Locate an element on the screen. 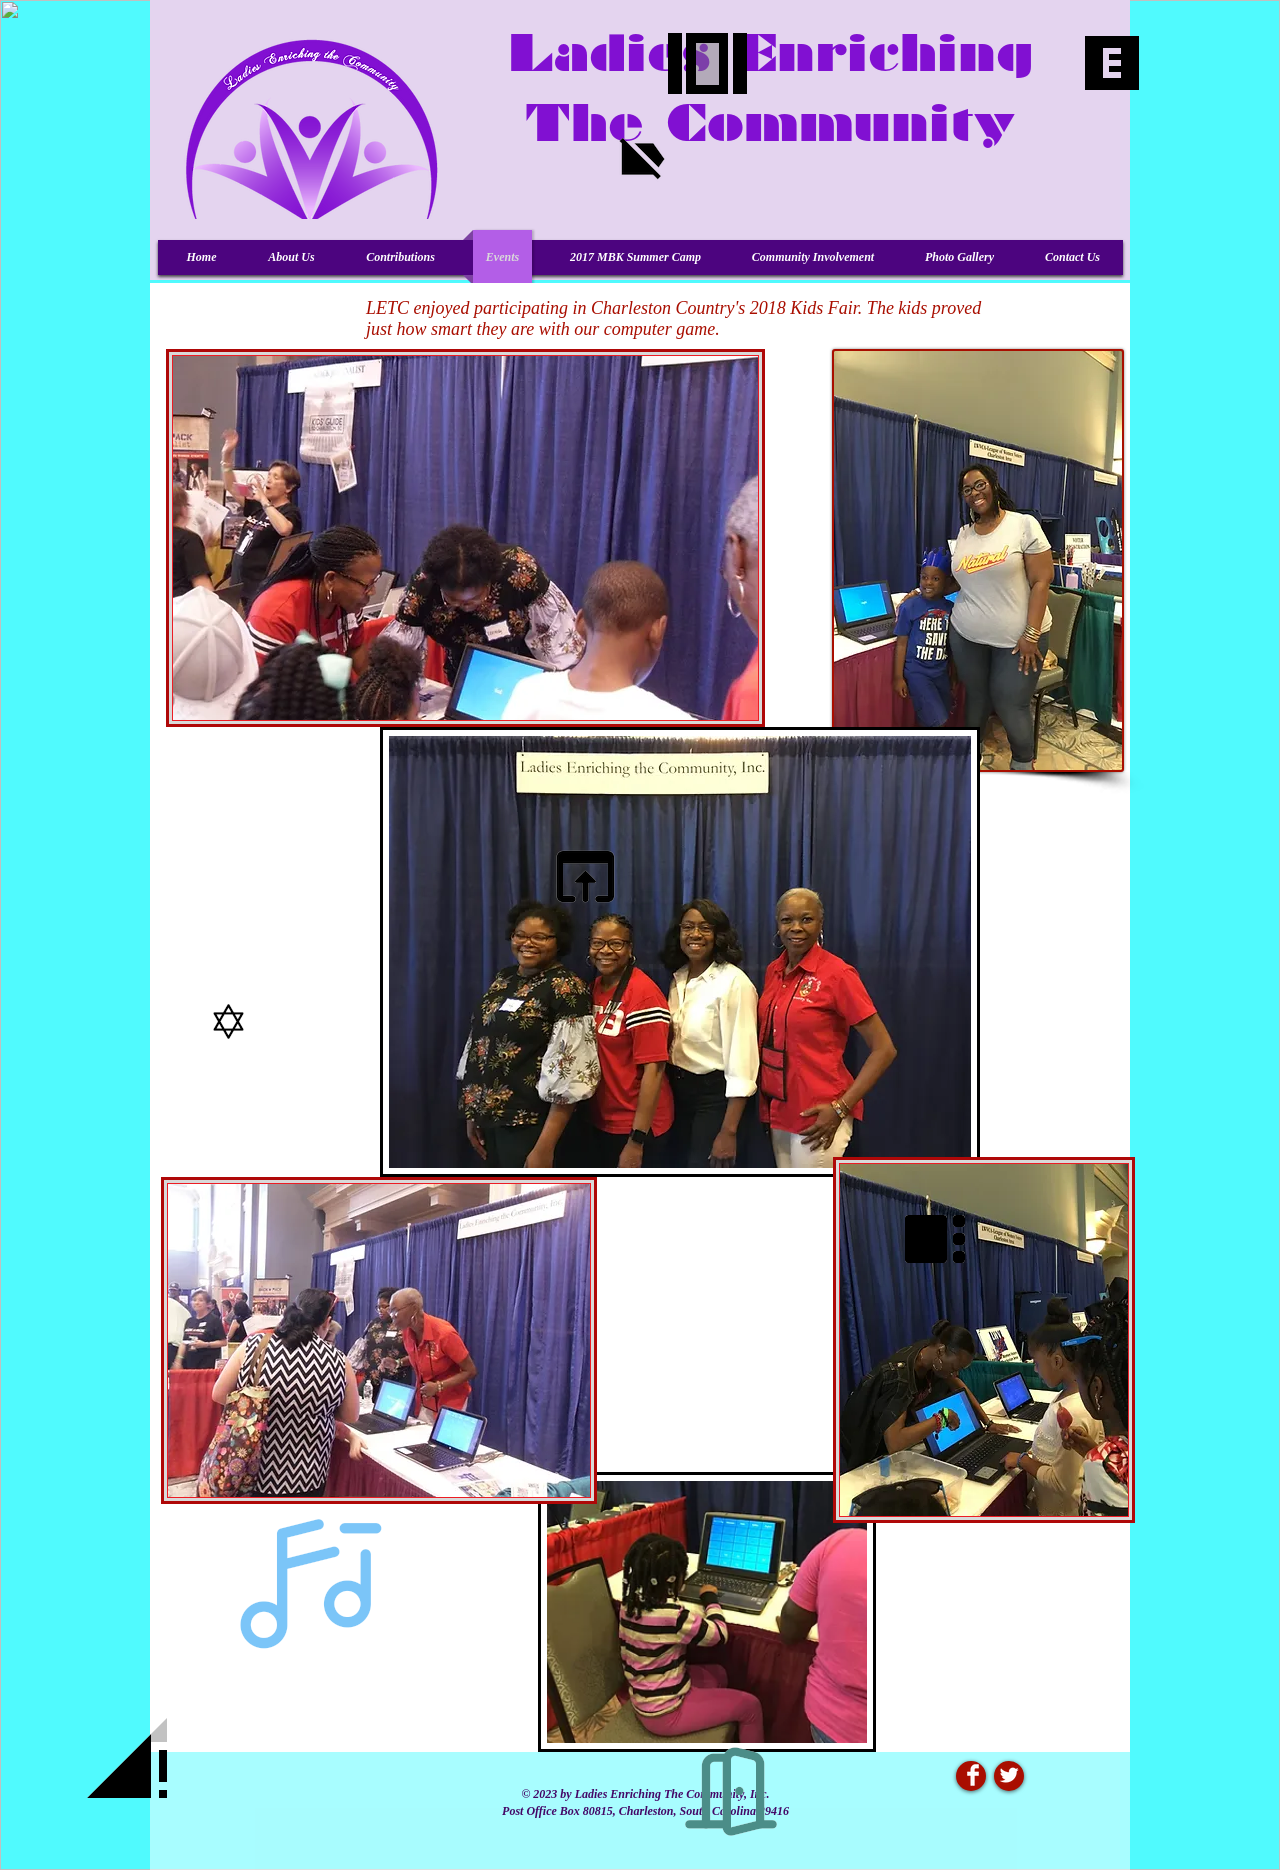 The image size is (1280, 1870). indicates jewish religious content or services is located at coordinates (228, 1021).